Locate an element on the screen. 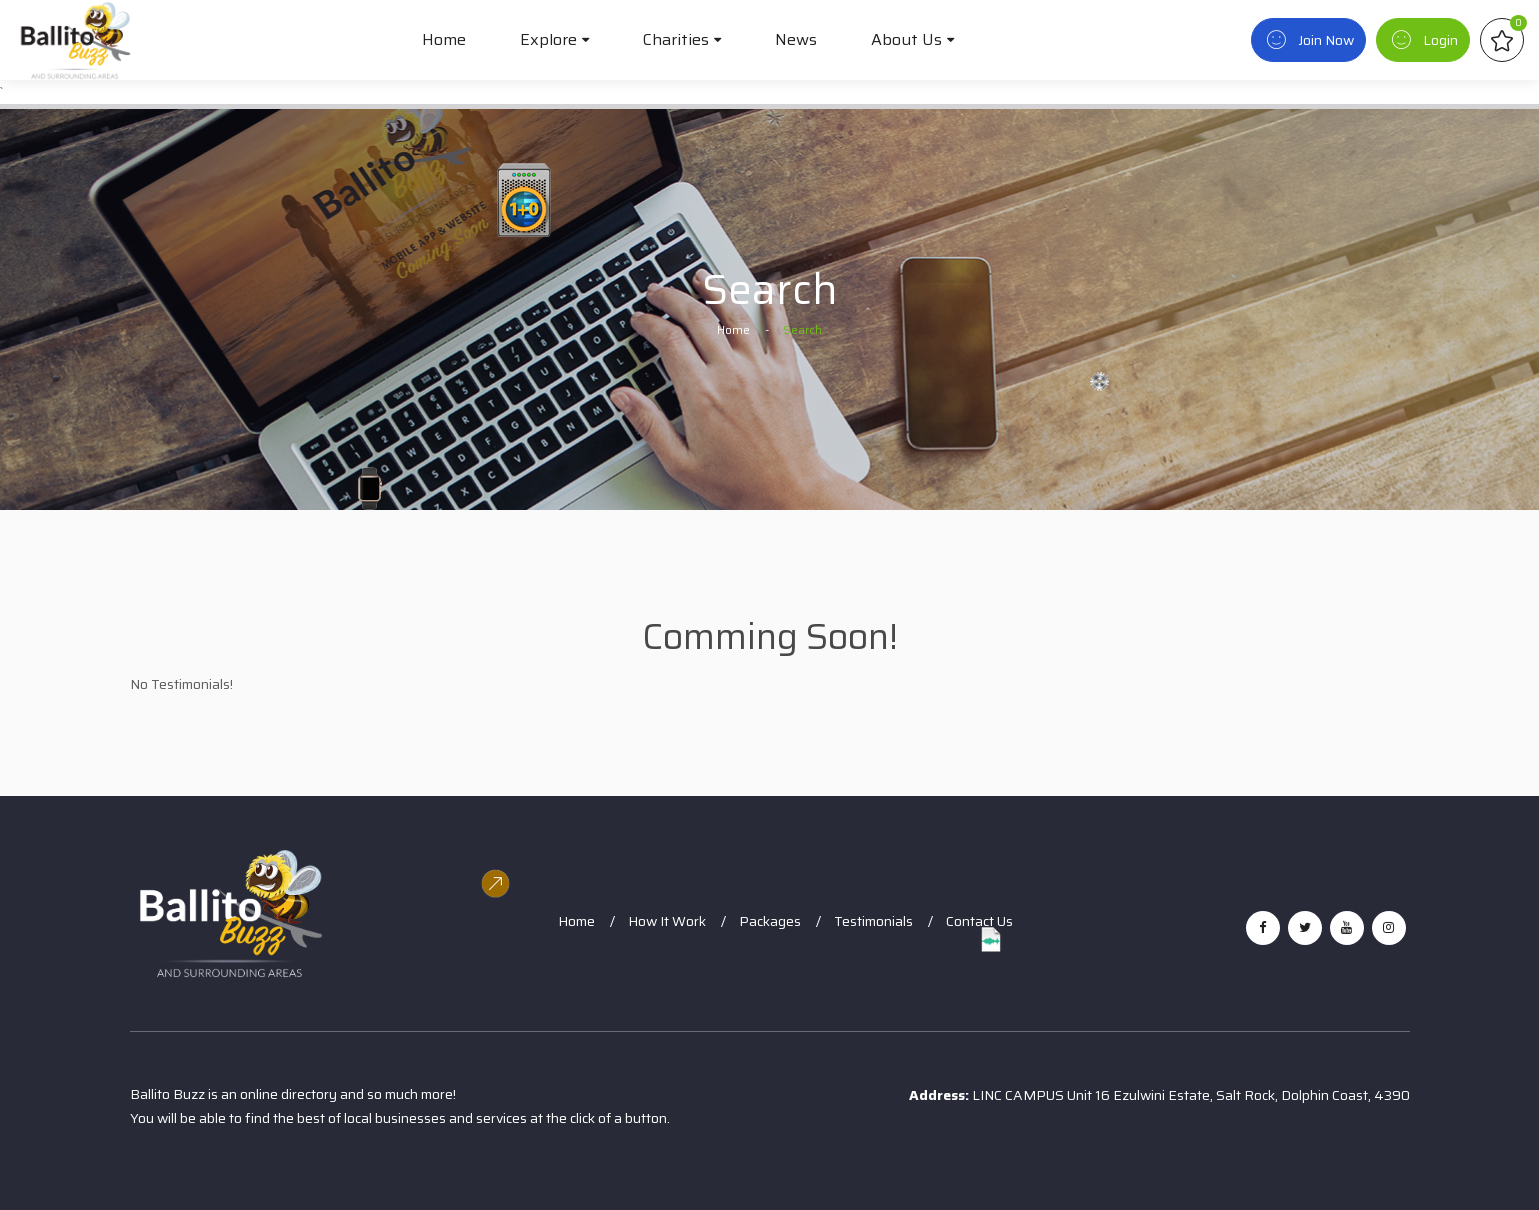 The width and height of the screenshot is (1539, 1210). configure RAID 10 storage array settings is located at coordinates (524, 200).